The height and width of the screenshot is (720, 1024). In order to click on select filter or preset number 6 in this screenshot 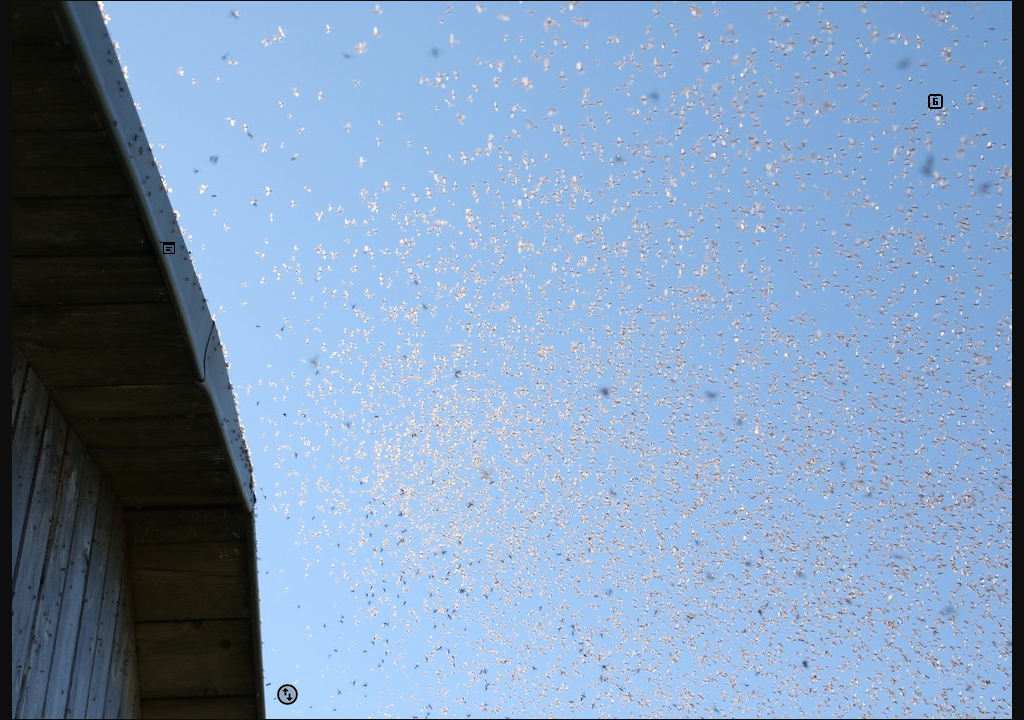, I will do `click(935, 101)`.